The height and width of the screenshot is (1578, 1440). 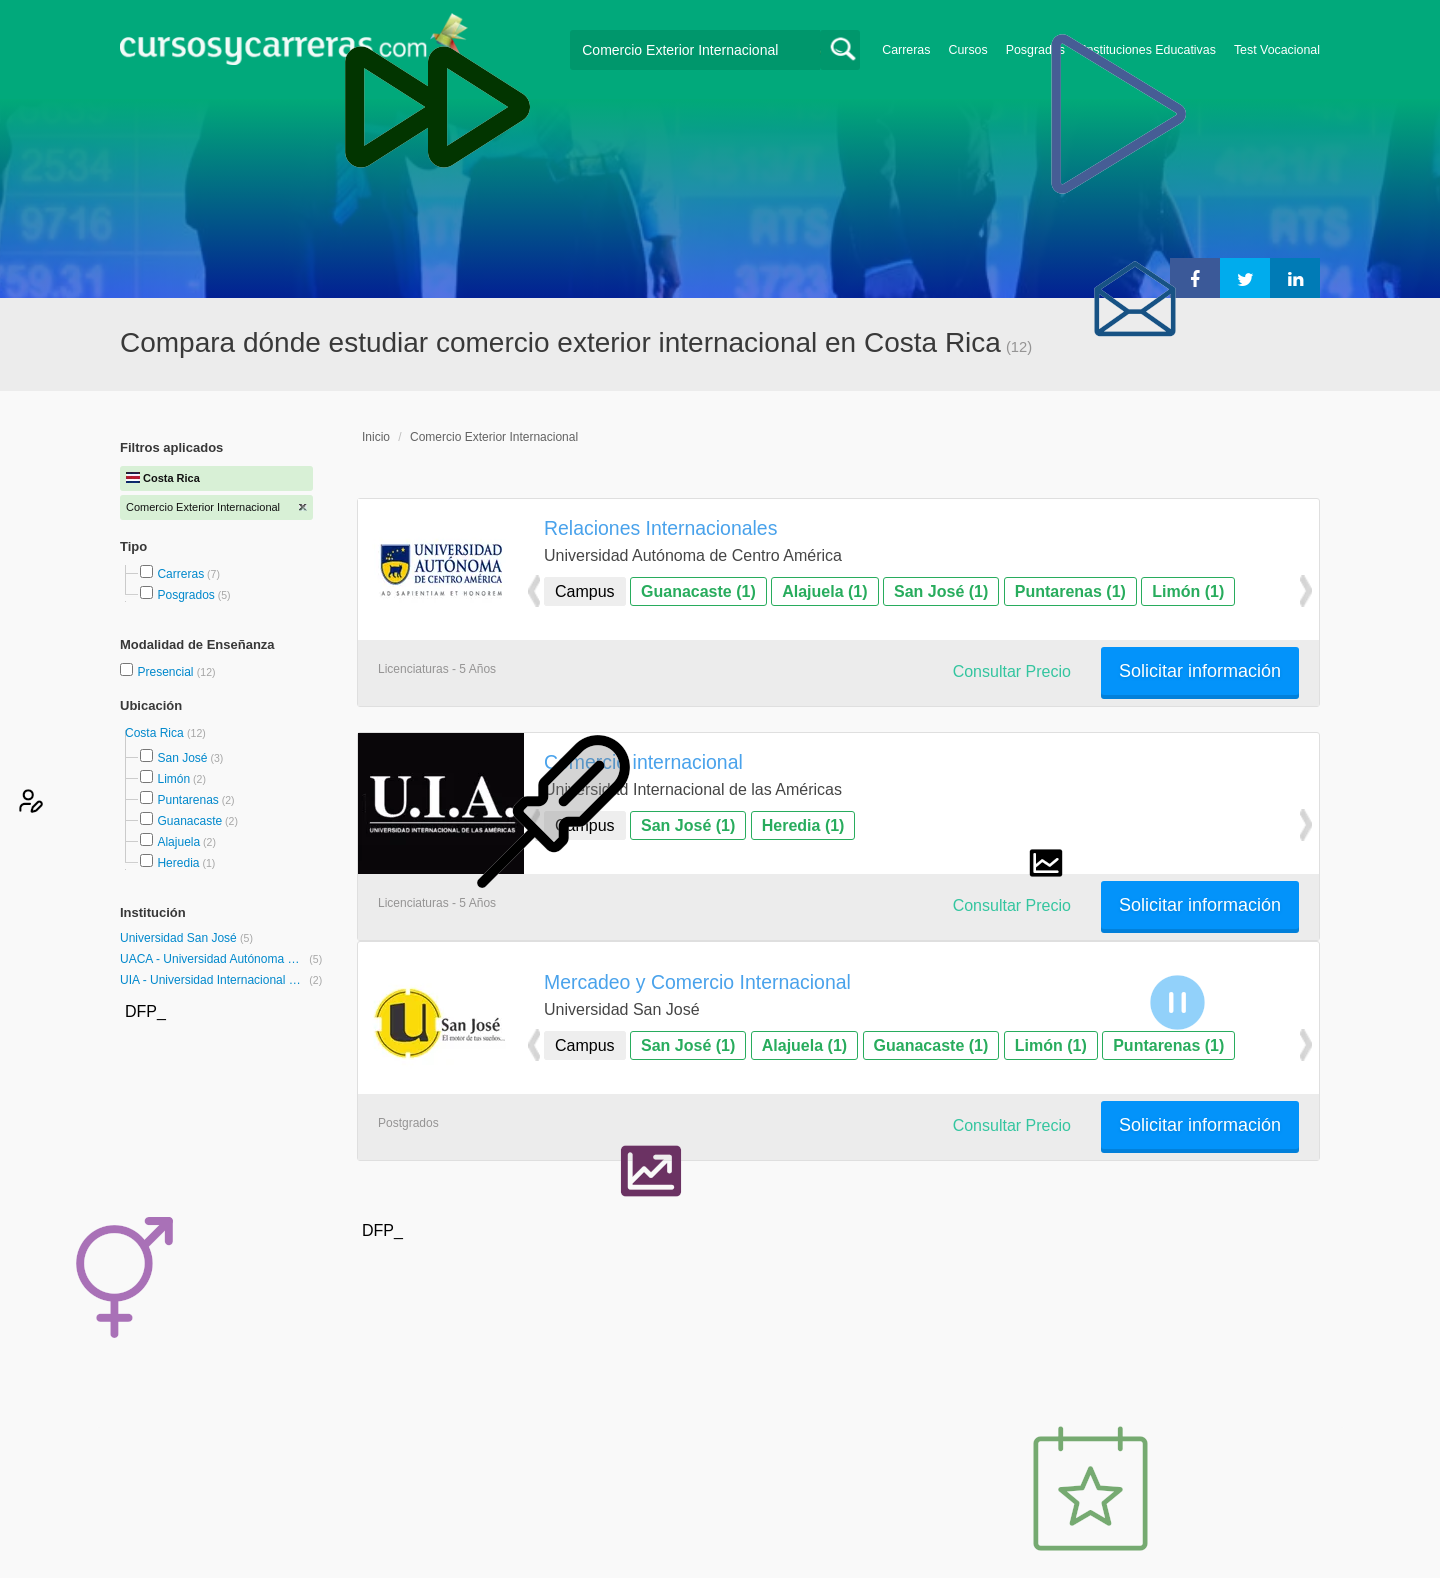 What do you see at coordinates (553, 811) in the screenshot?
I see `access settings or configuration options` at bounding box center [553, 811].